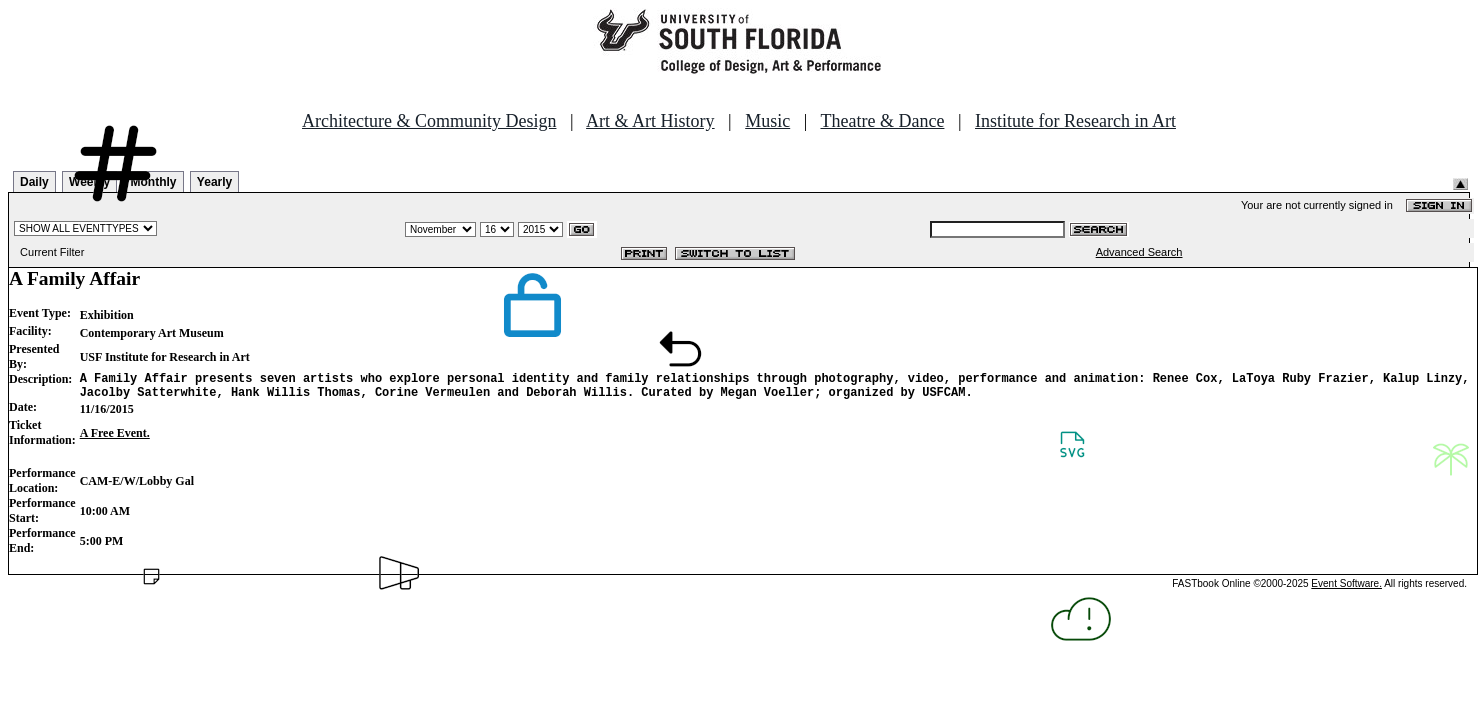 The height and width of the screenshot is (720, 1478). Describe the element at coordinates (1081, 619) in the screenshot. I see `cloud storage warning or alert` at that location.